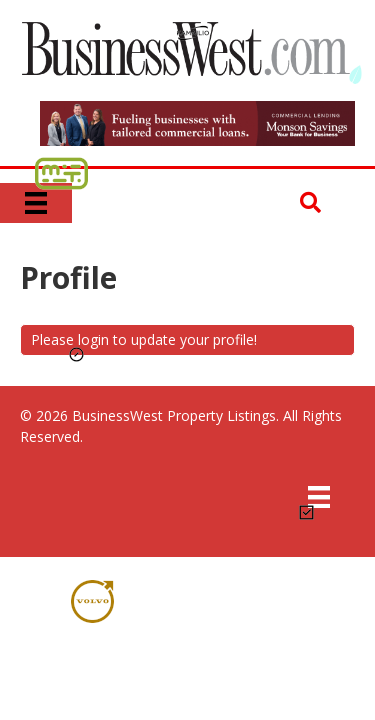 The image size is (375, 720). I want to click on Leaflet mapping library logo, so click(355, 74).